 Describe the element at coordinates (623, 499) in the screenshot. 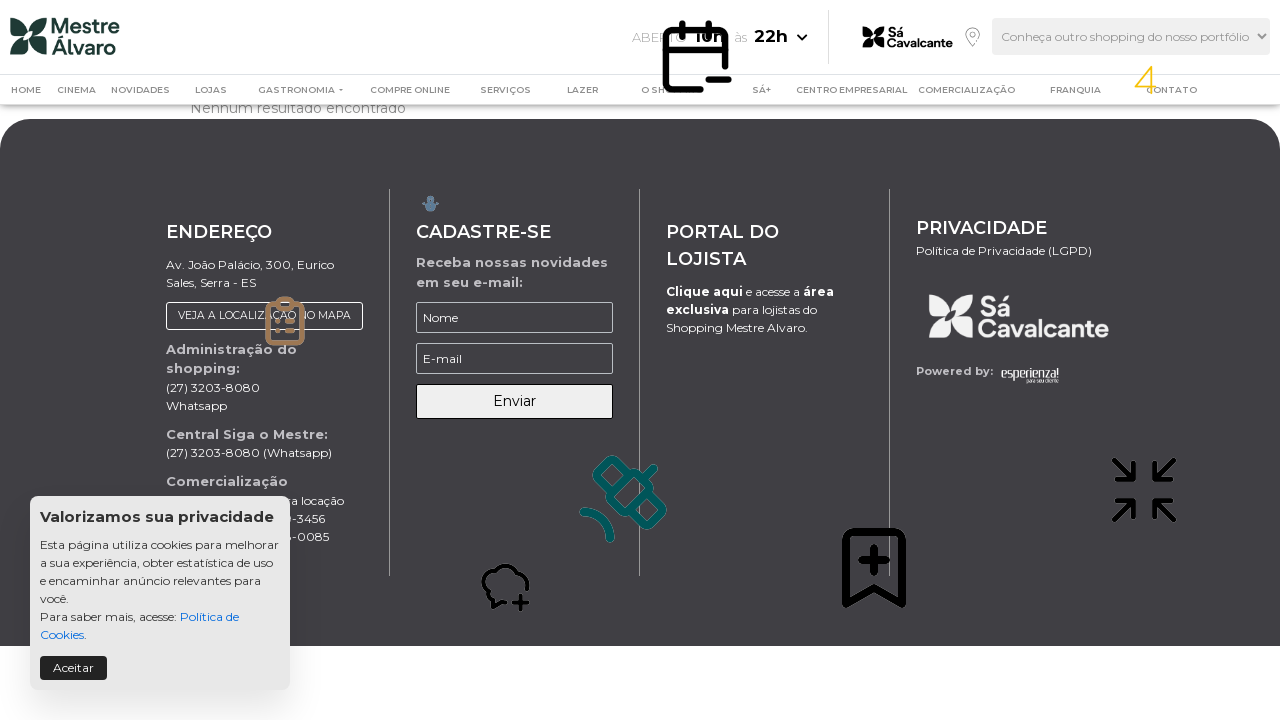

I see `access satellite connection settings` at that location.